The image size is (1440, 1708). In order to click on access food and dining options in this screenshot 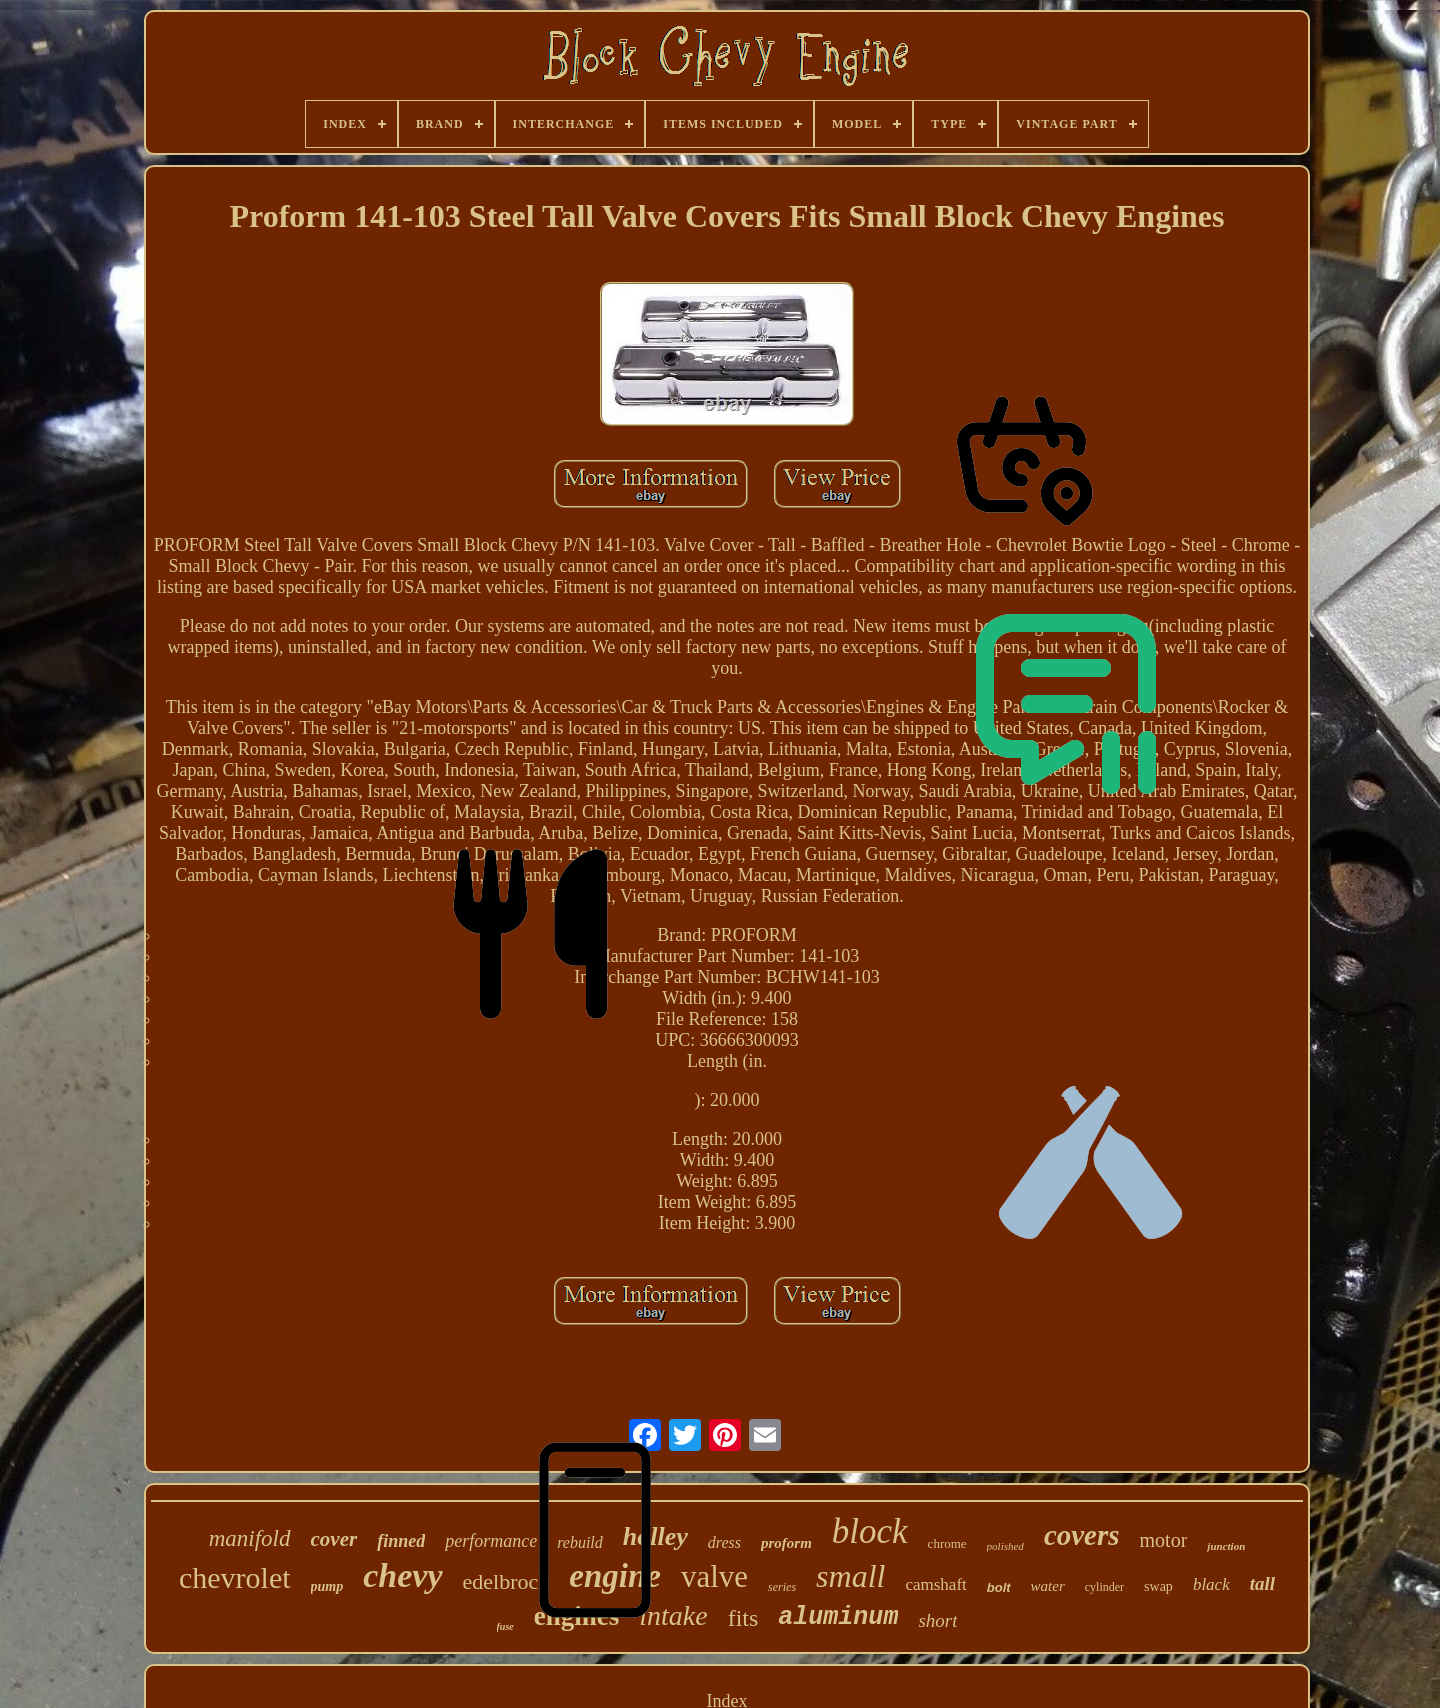, I will do `click(533, 934)`.